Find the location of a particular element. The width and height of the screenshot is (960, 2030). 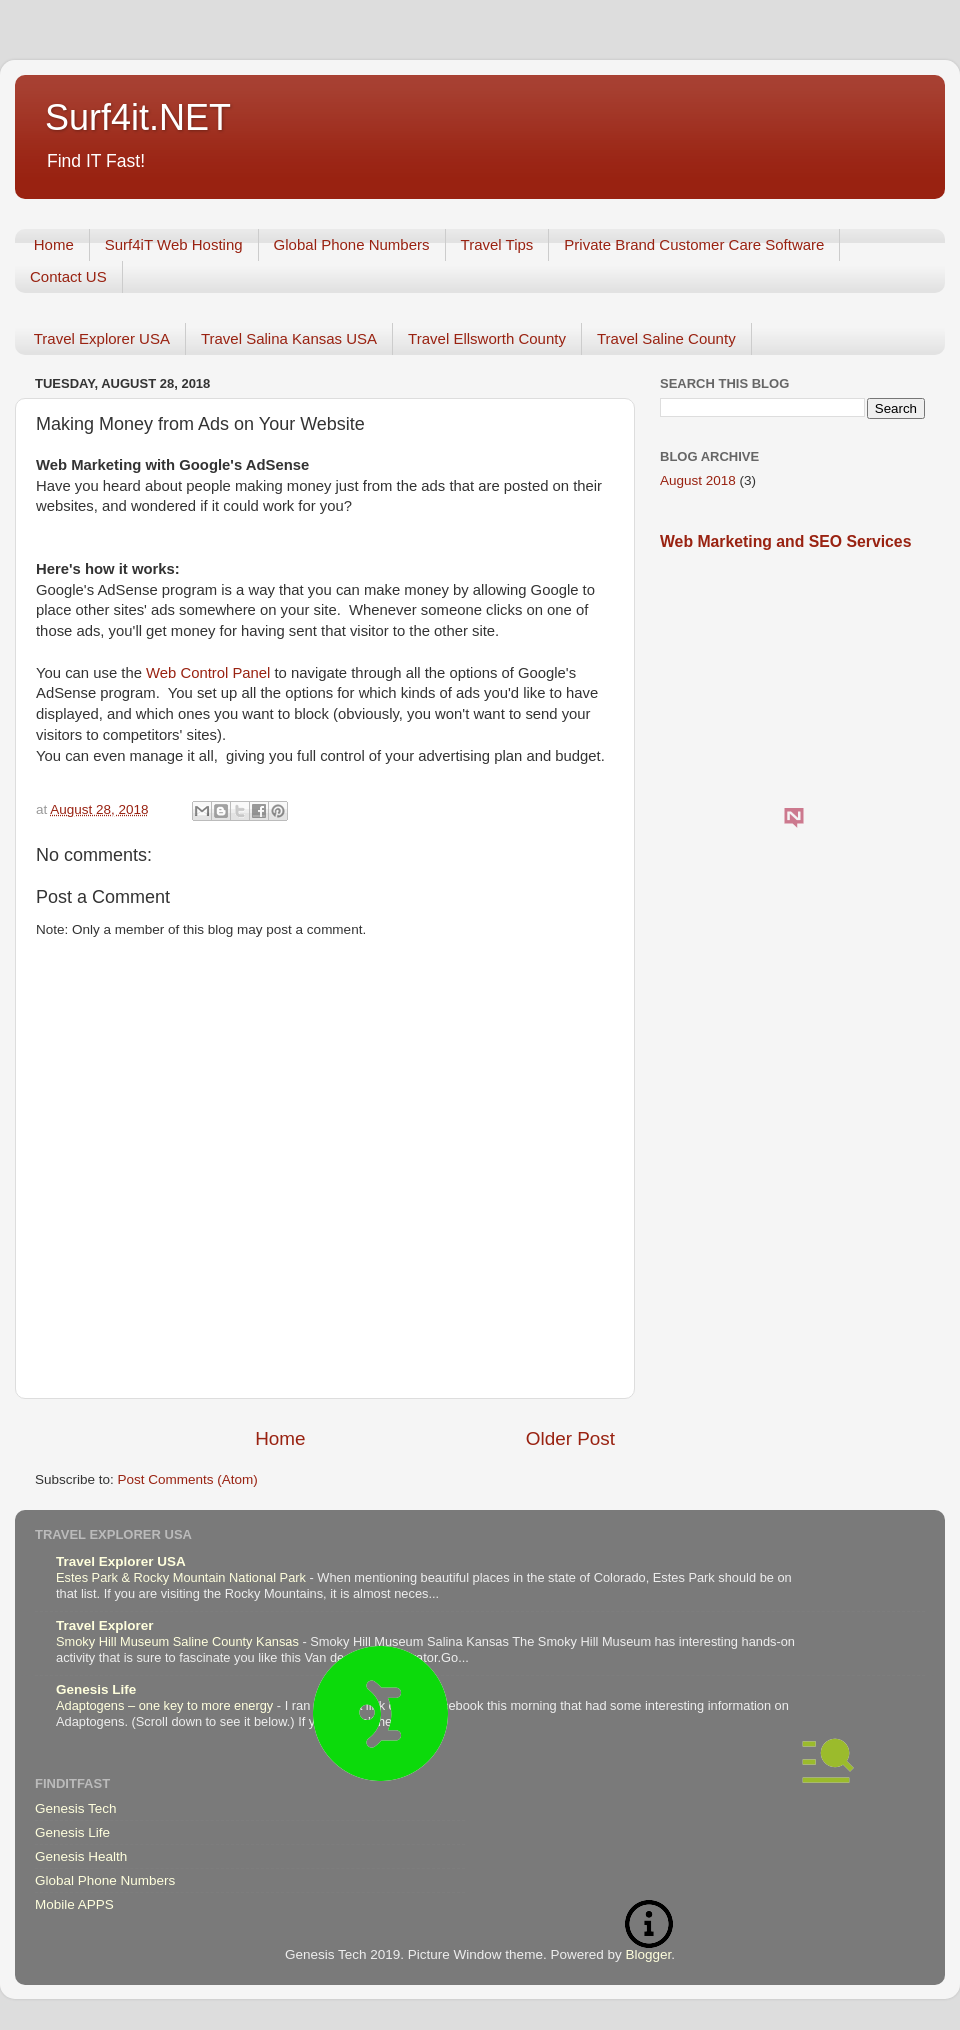

view more information or details is located at coordinates (649, 1924).